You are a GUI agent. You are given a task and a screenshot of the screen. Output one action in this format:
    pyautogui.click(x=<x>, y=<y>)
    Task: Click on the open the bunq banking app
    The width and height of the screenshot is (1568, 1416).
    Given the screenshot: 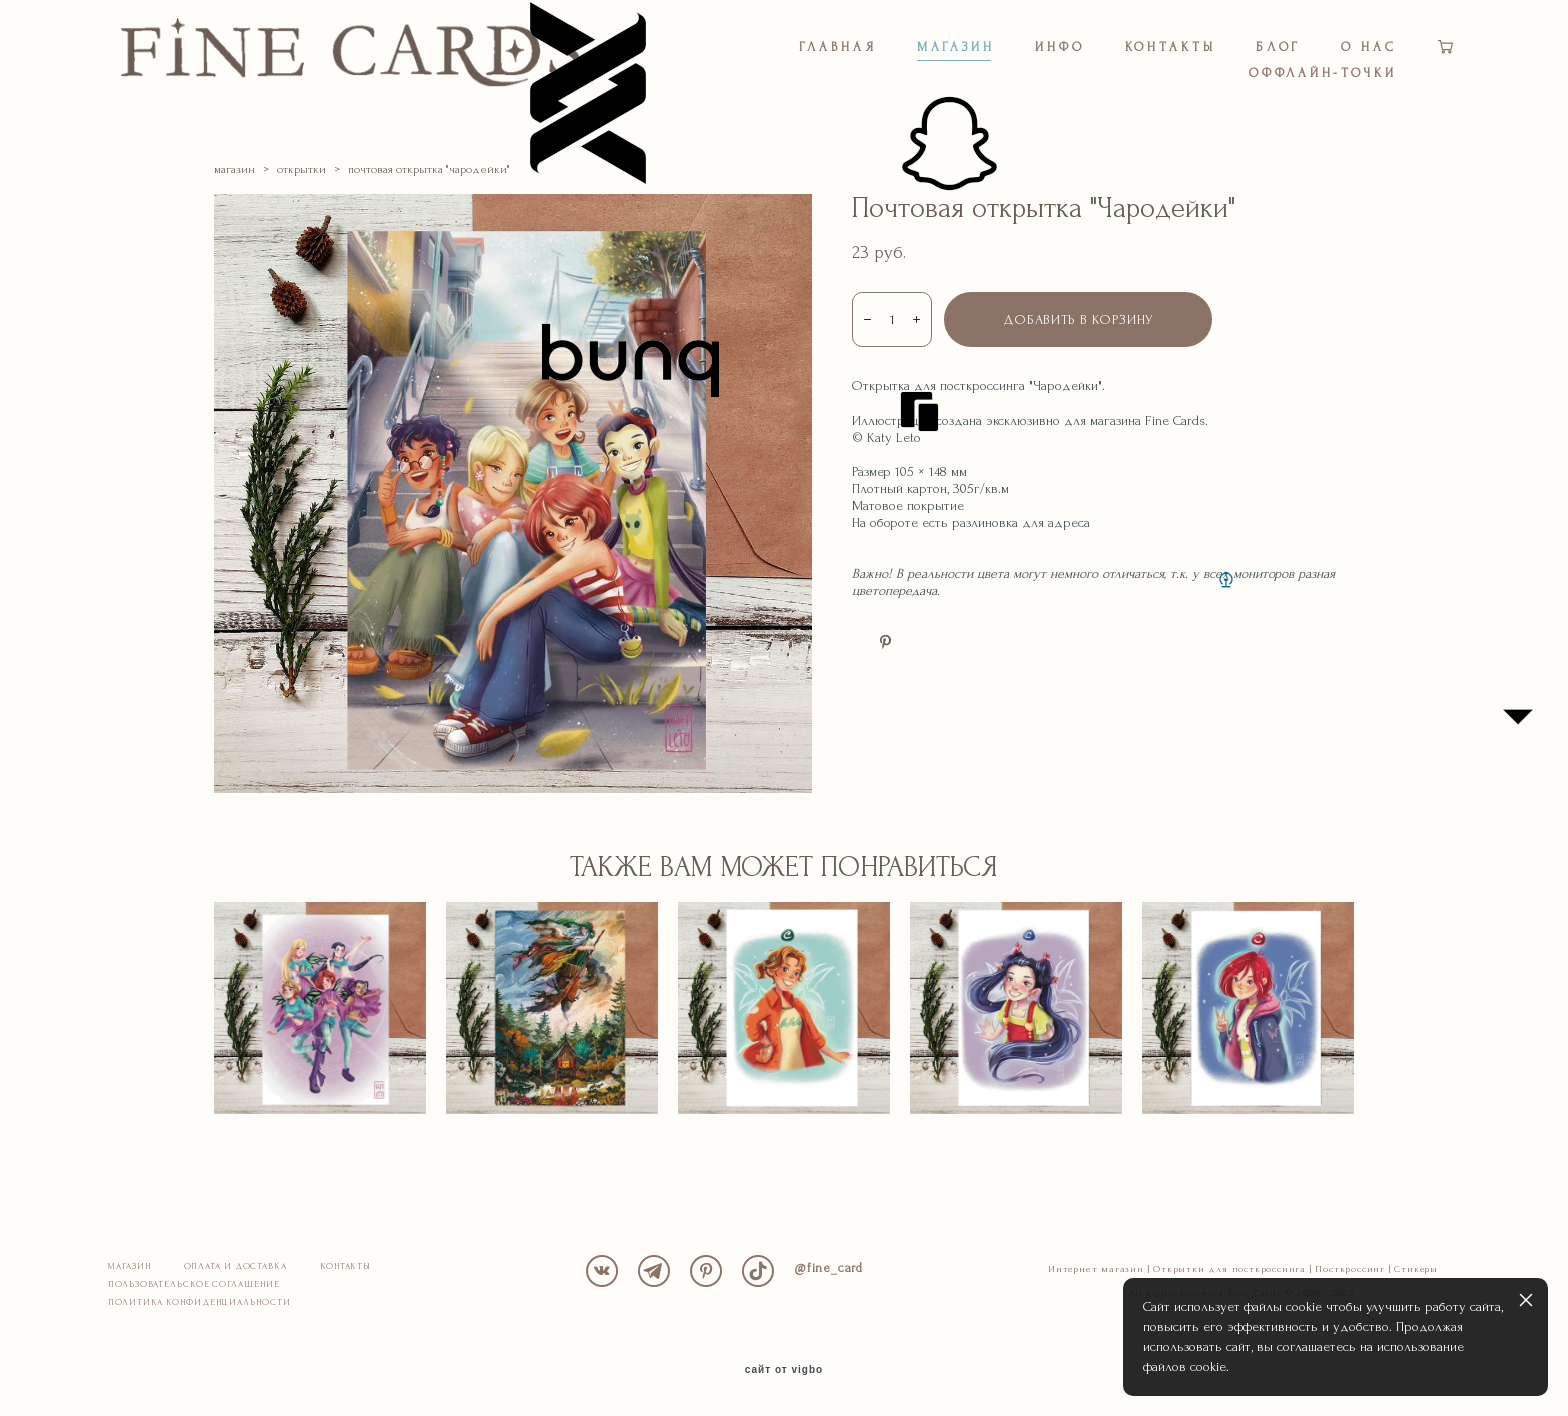 What is the action you would take?
    pyautogui.click(x=630, y=360)
    